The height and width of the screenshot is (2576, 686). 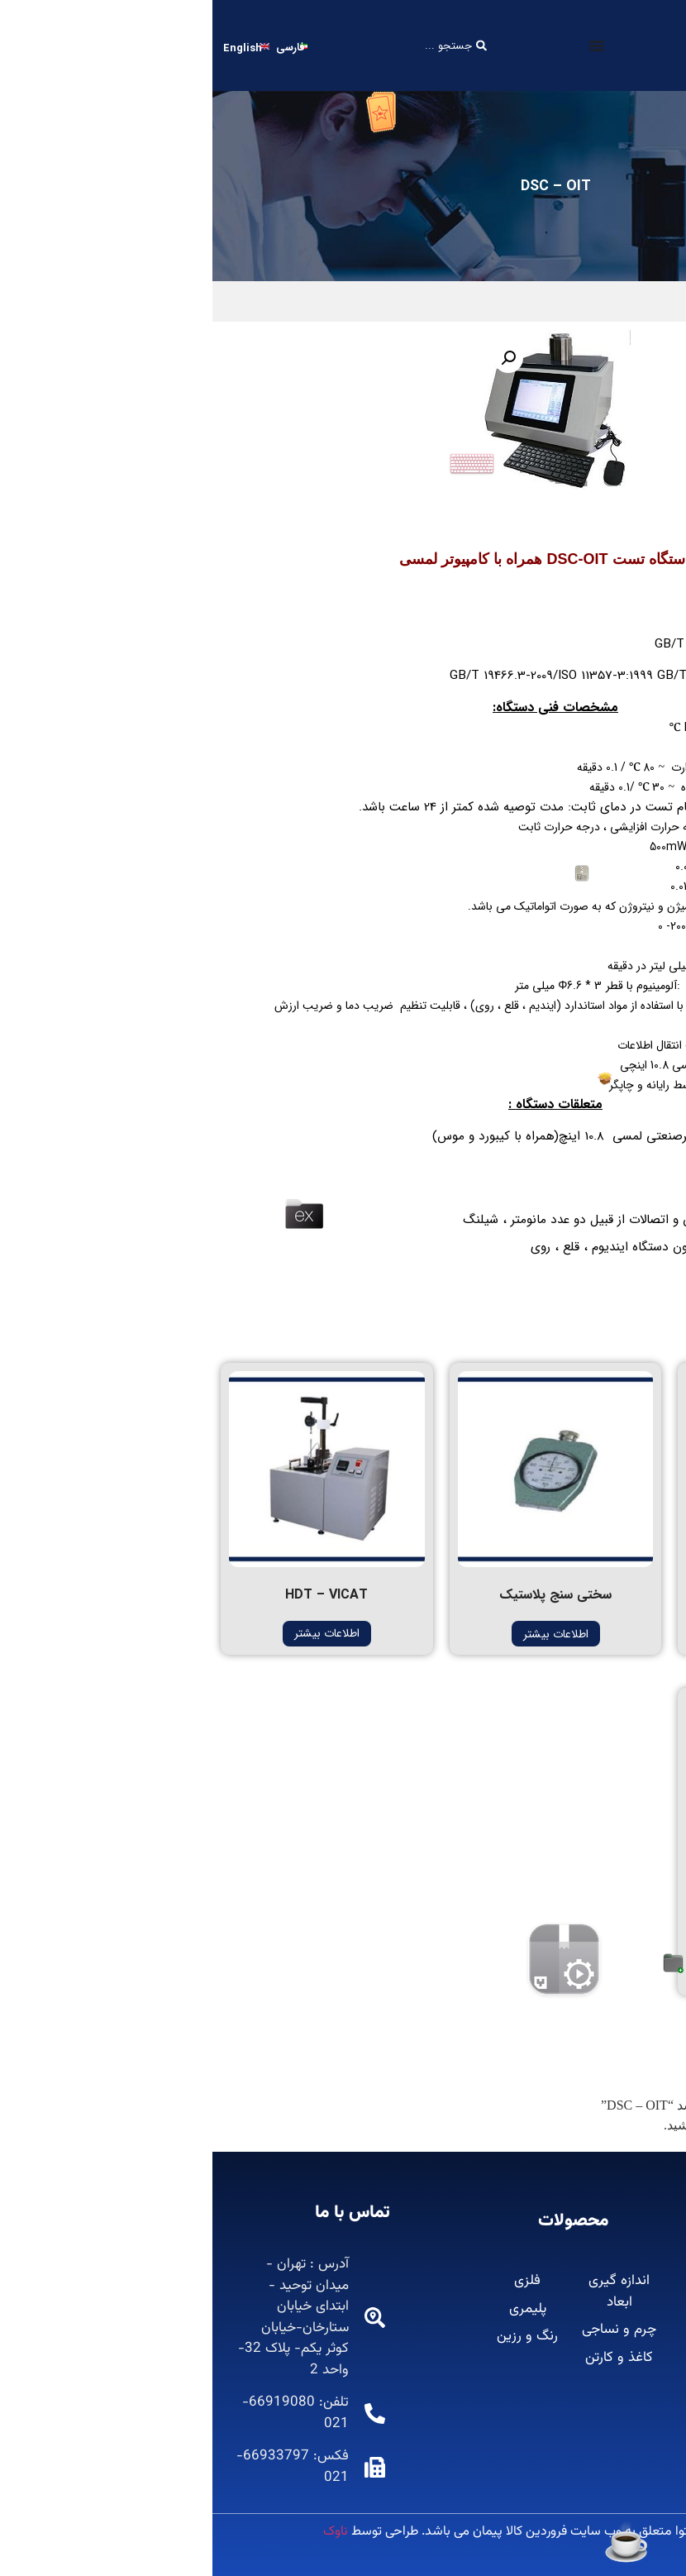 What do you see at coordinates (673, 1962) in the screenshot?
I see `create a new folder` at bounding box center [673, 1962].